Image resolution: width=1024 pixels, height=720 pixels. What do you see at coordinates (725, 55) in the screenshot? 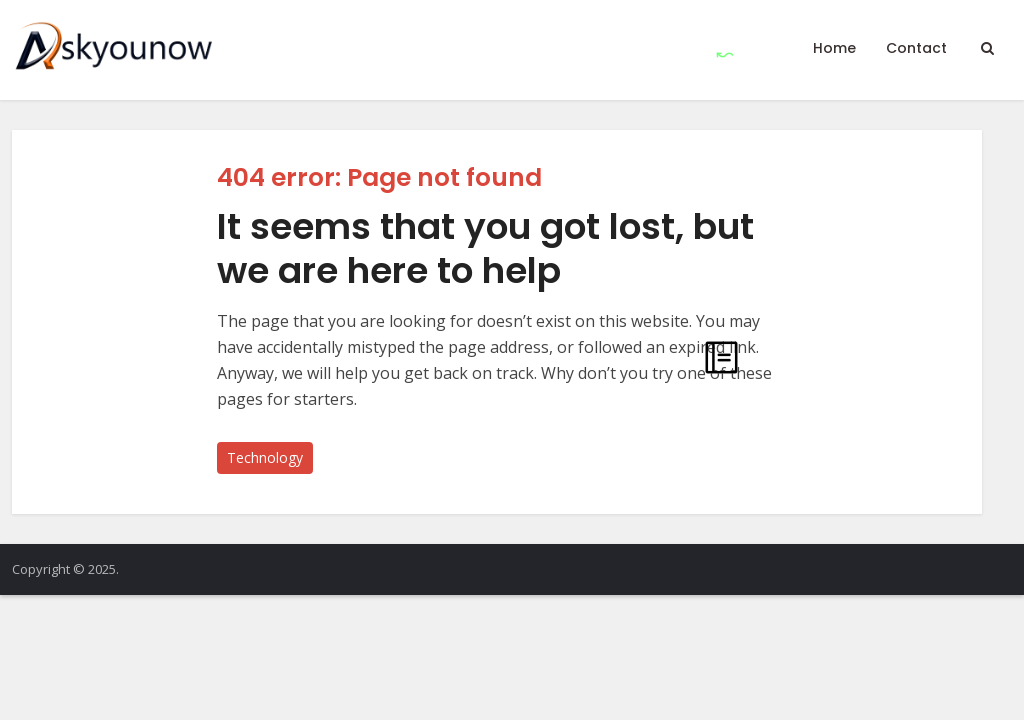
I see `undo or revert to previous state` at bounding box center [725, 55].